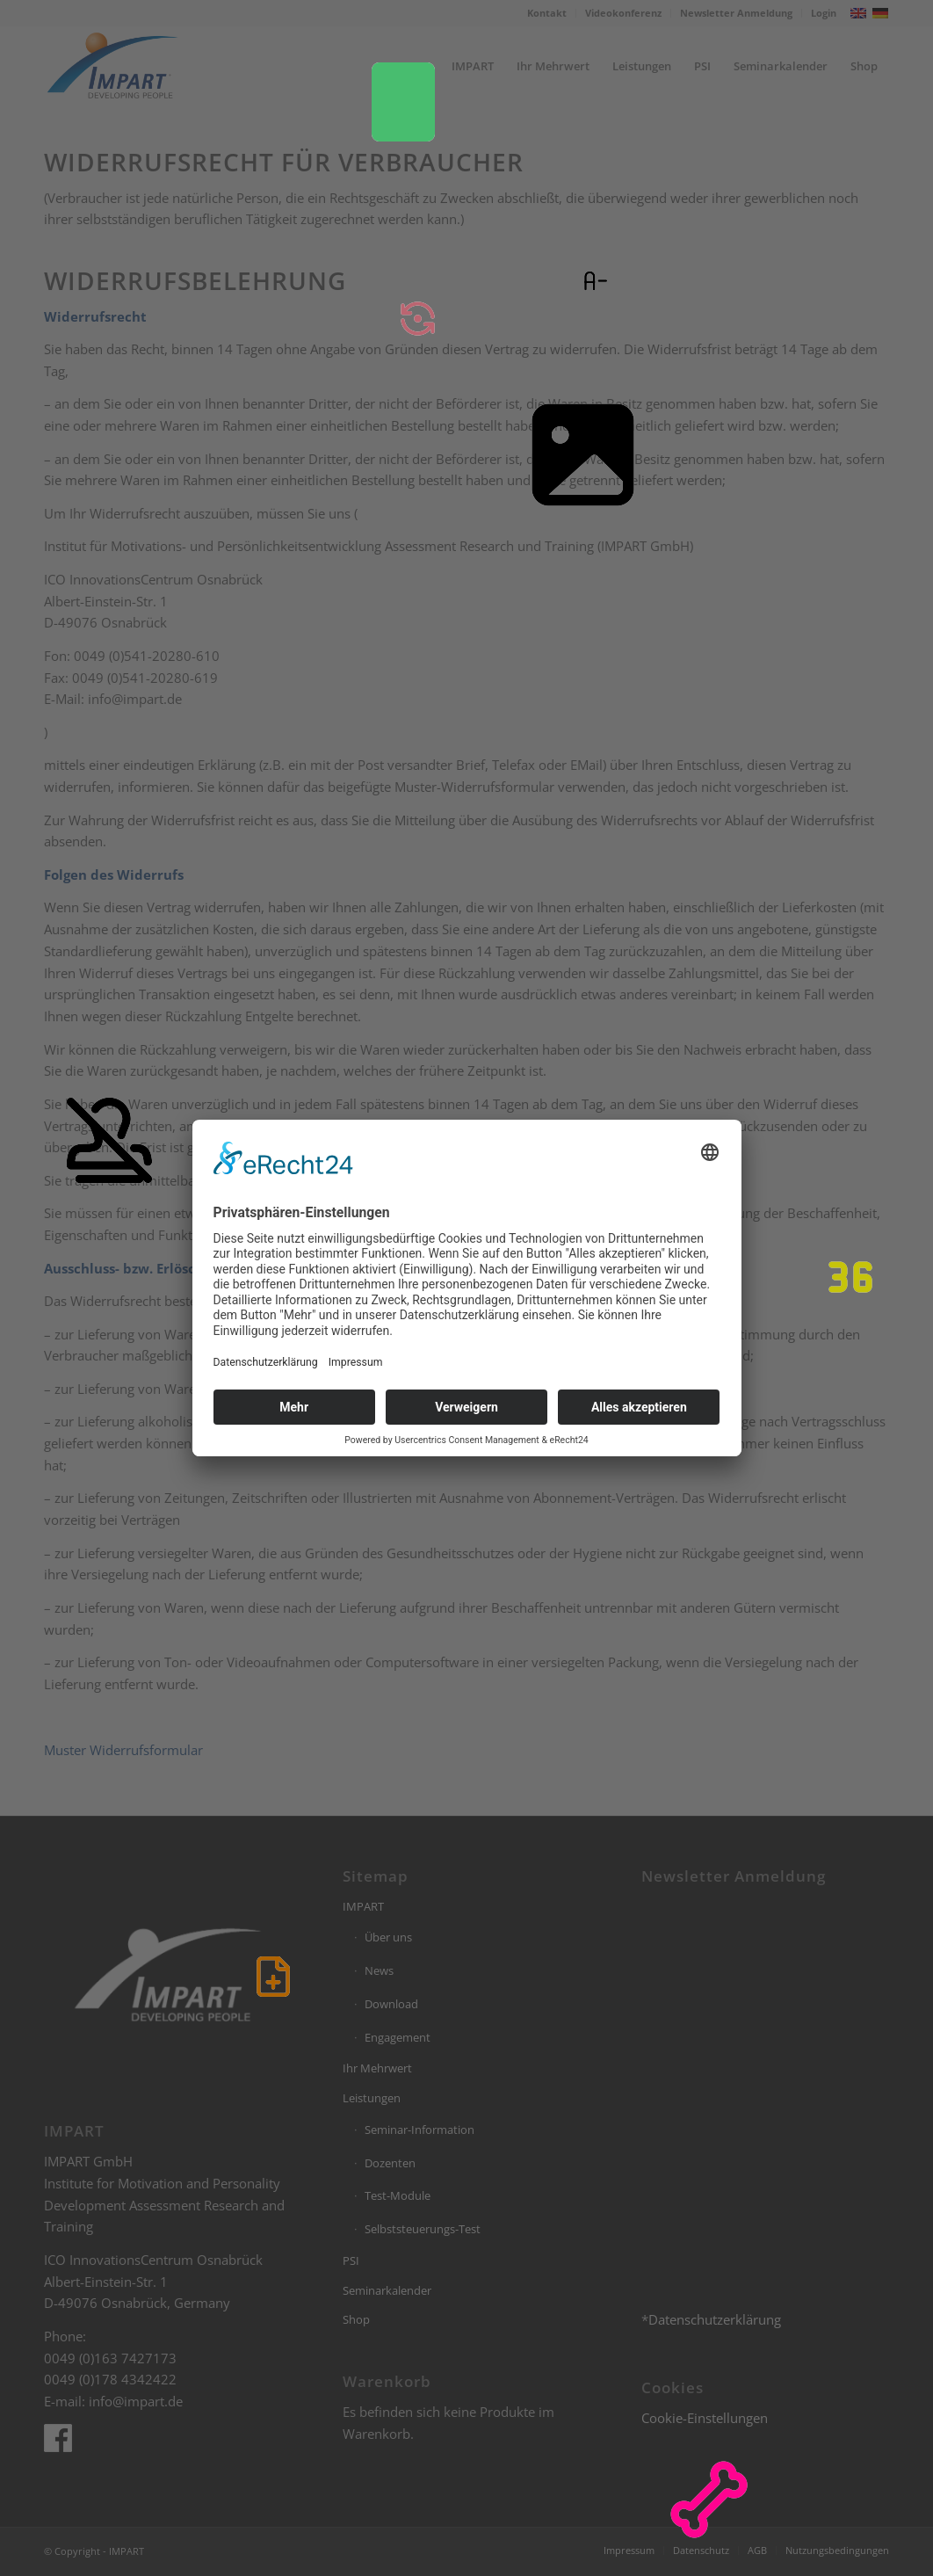  I want to click on refresh or sync data, so click(417, 318).